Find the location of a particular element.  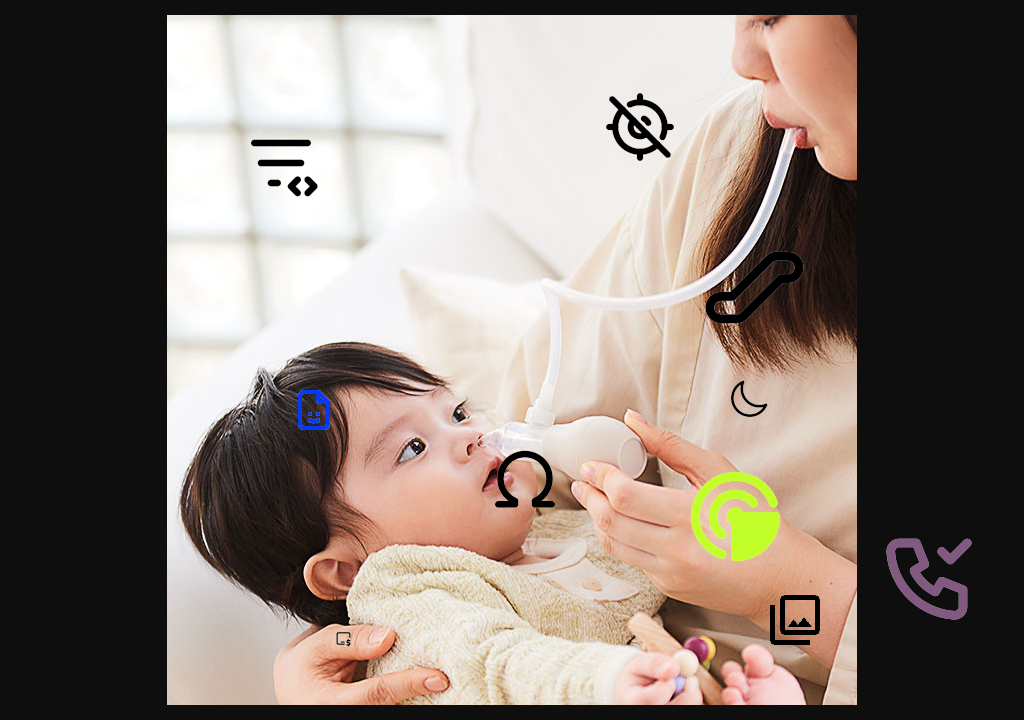

access tablet payment or billing settings is located at coordinates (343, 638).